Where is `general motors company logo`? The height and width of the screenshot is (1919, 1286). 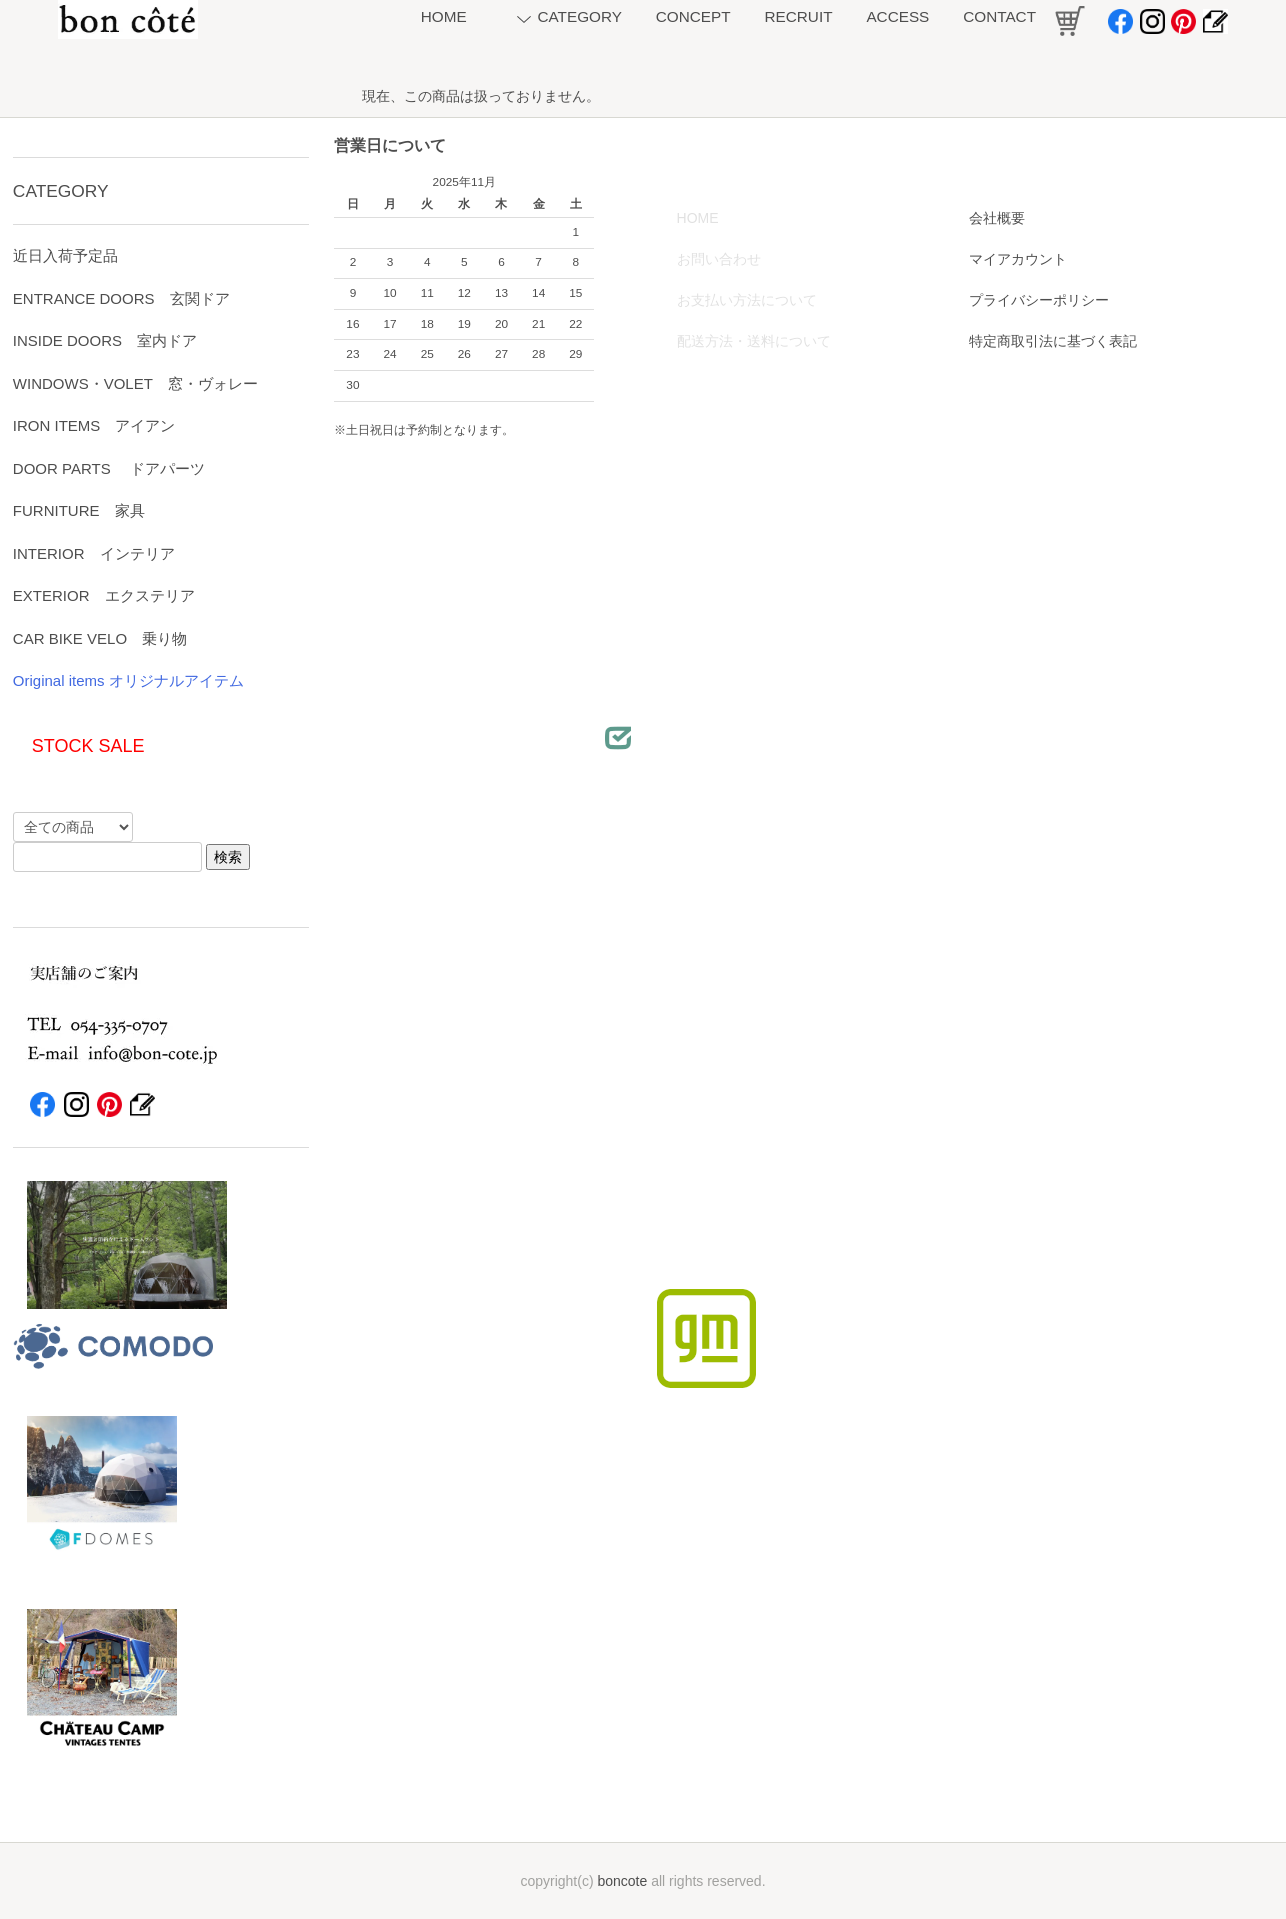 general motors company logo is located at coordinates (706, 1338).